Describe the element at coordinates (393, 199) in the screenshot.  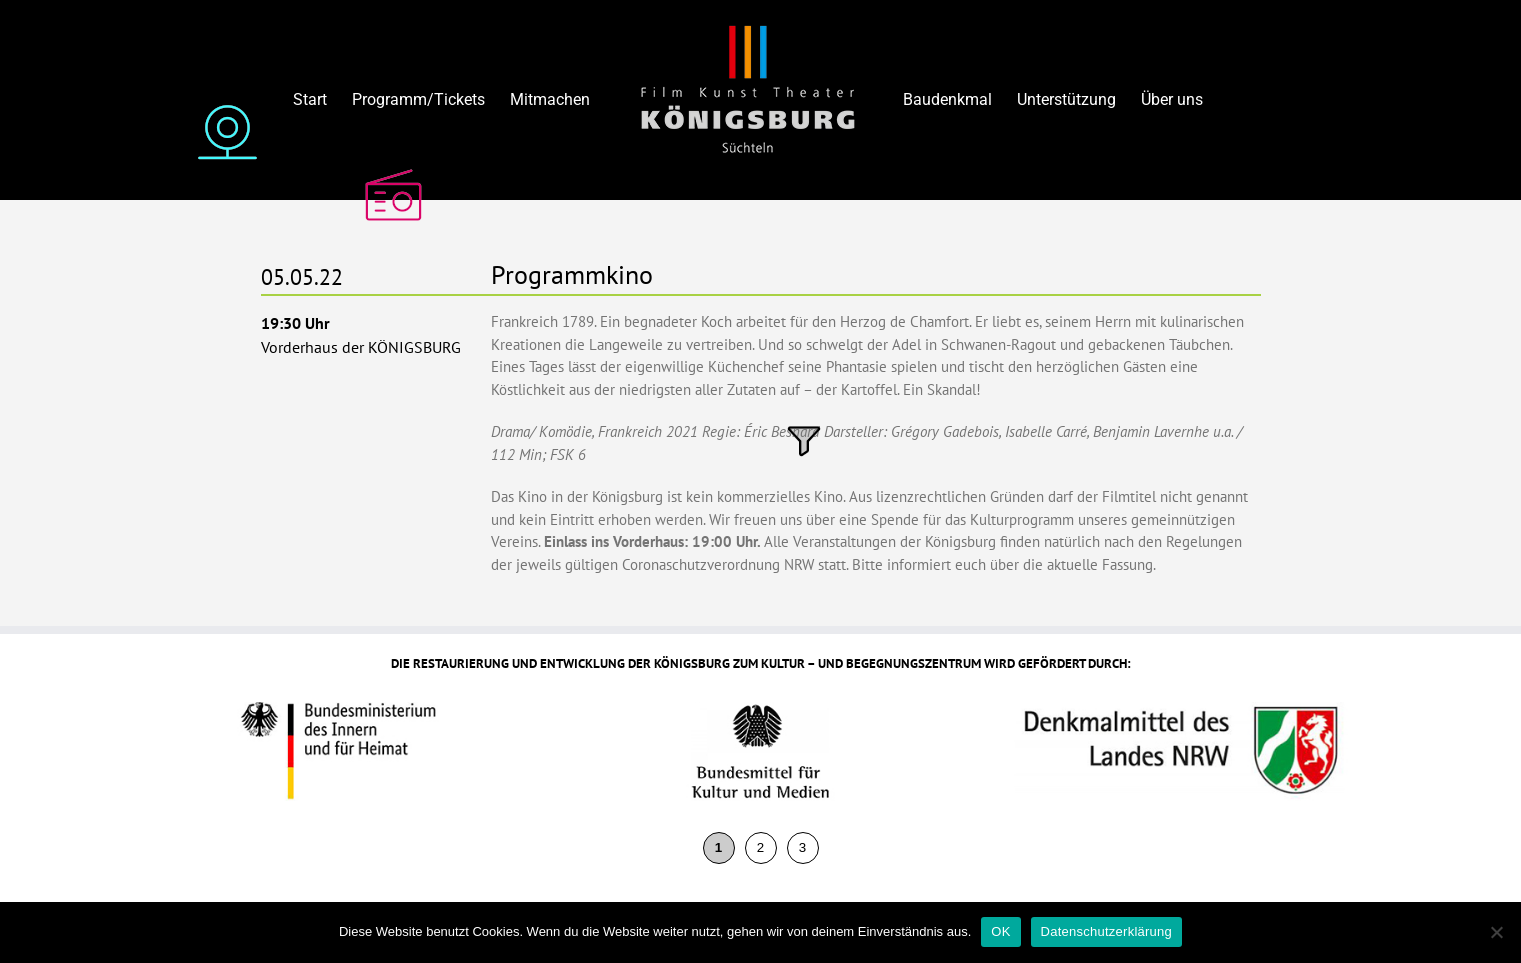
I see `open radio or audio streaming` at that location.